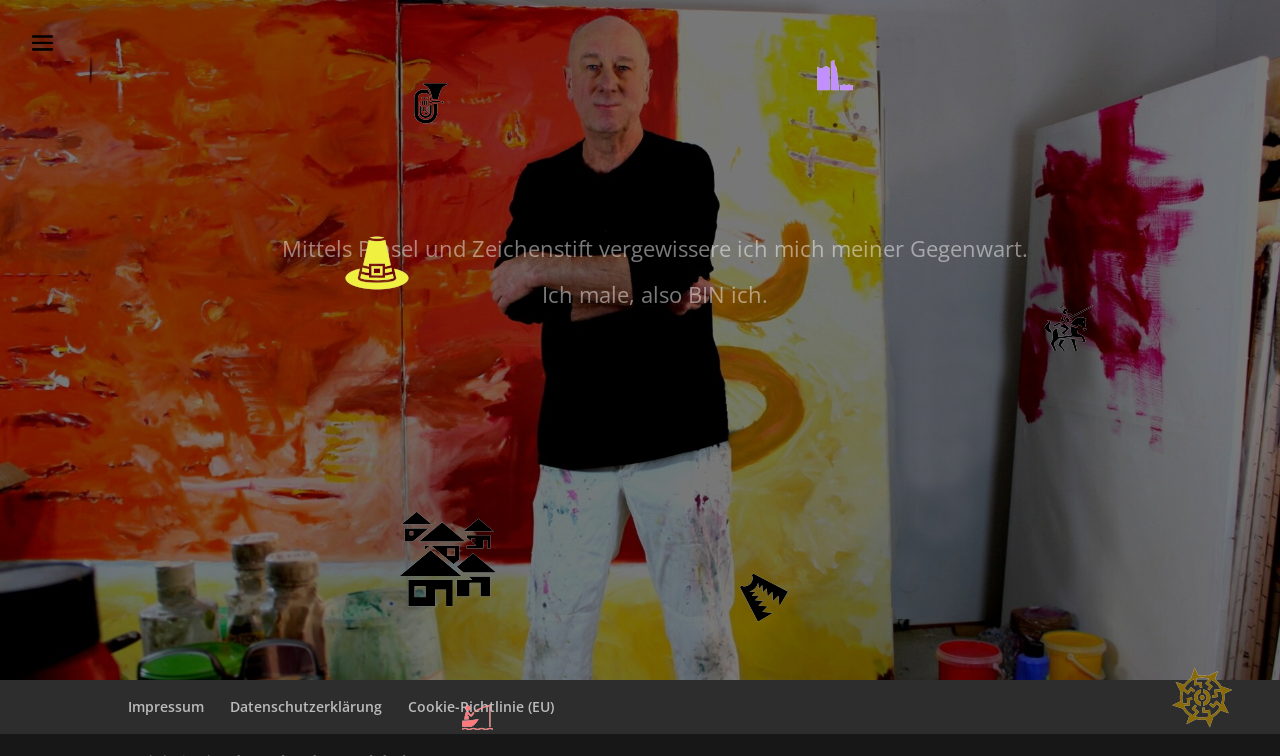 Image resolution: width=1280 pixels, height=756 pixels. Describe the element at coordinates (377, 263) in the screenshot. I see `thanksgiving-themed content or seasonal event` at that location.